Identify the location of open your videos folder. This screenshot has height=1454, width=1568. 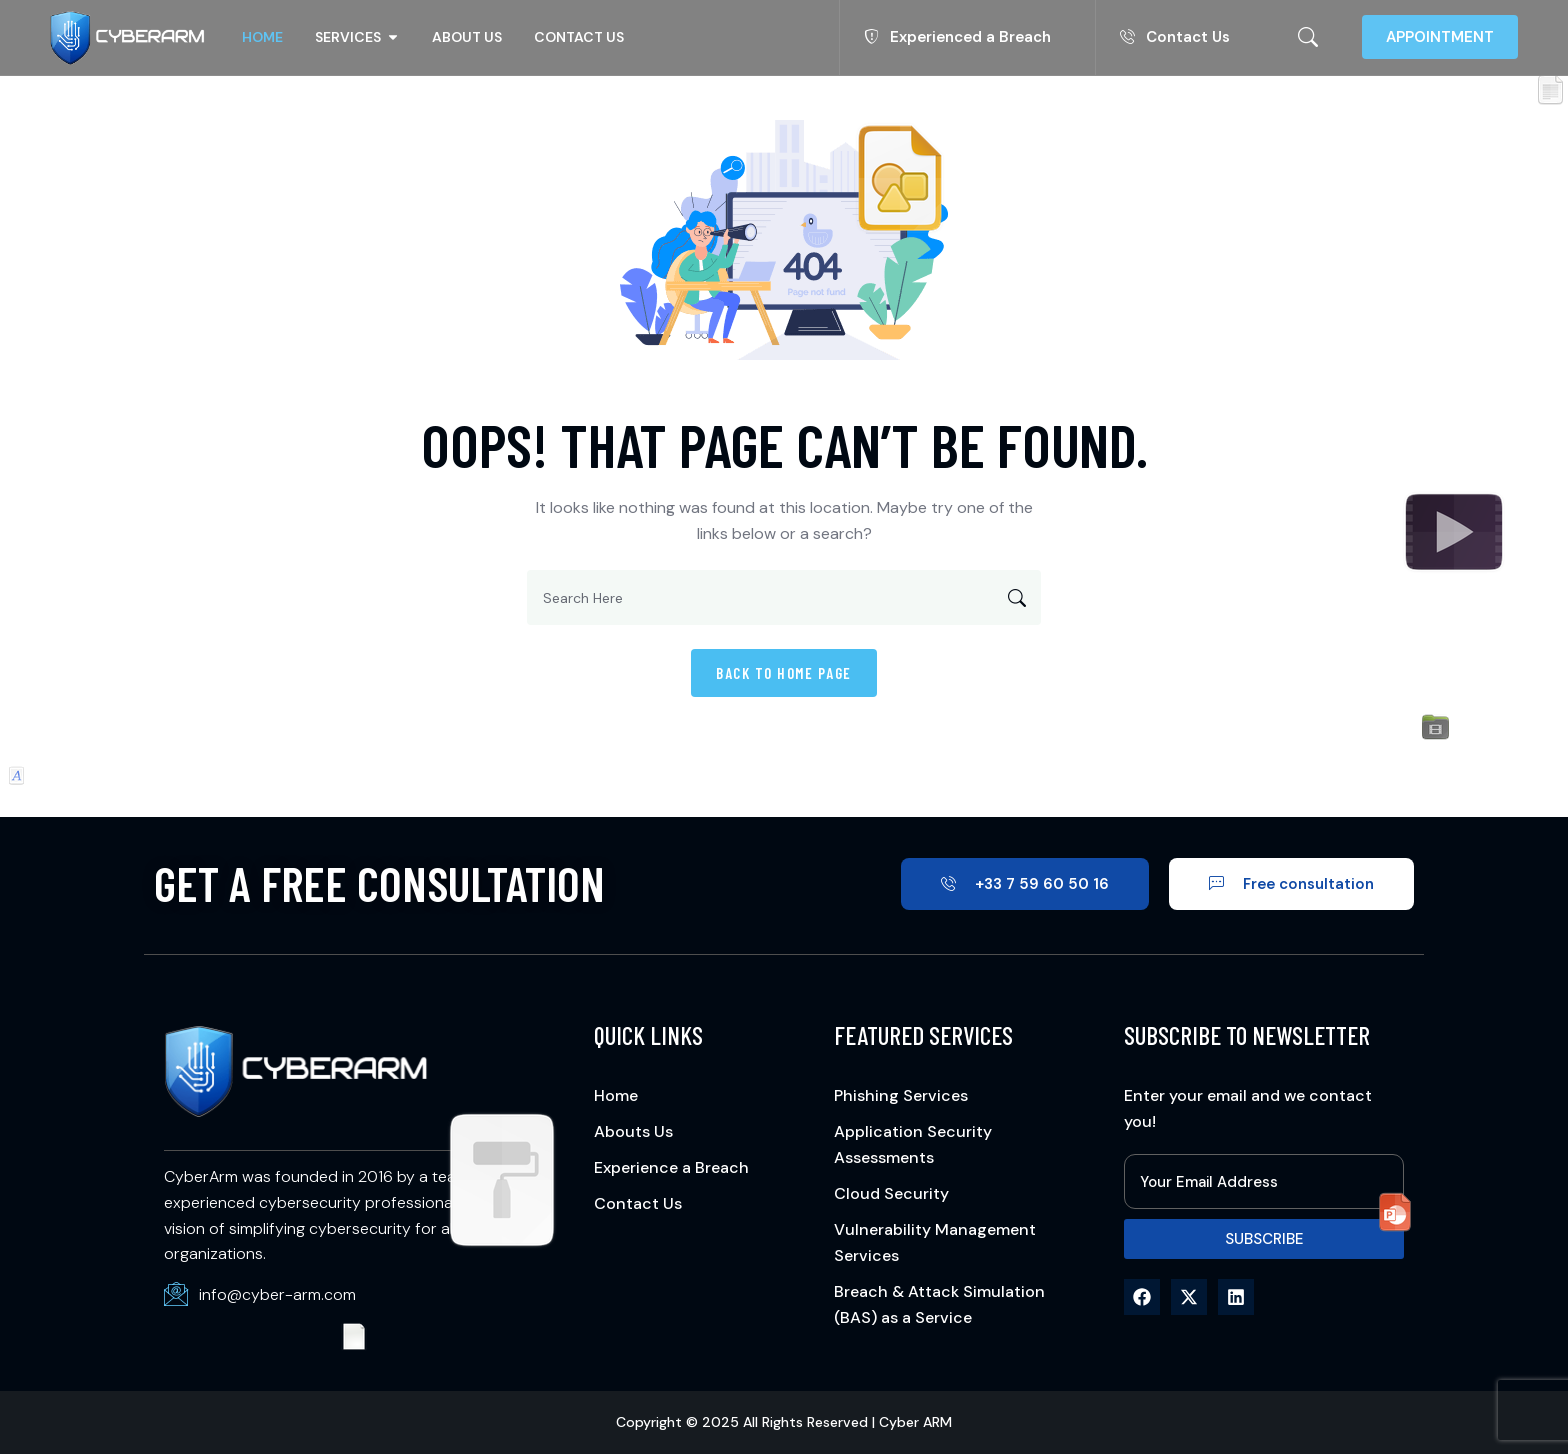
(1435, 726).